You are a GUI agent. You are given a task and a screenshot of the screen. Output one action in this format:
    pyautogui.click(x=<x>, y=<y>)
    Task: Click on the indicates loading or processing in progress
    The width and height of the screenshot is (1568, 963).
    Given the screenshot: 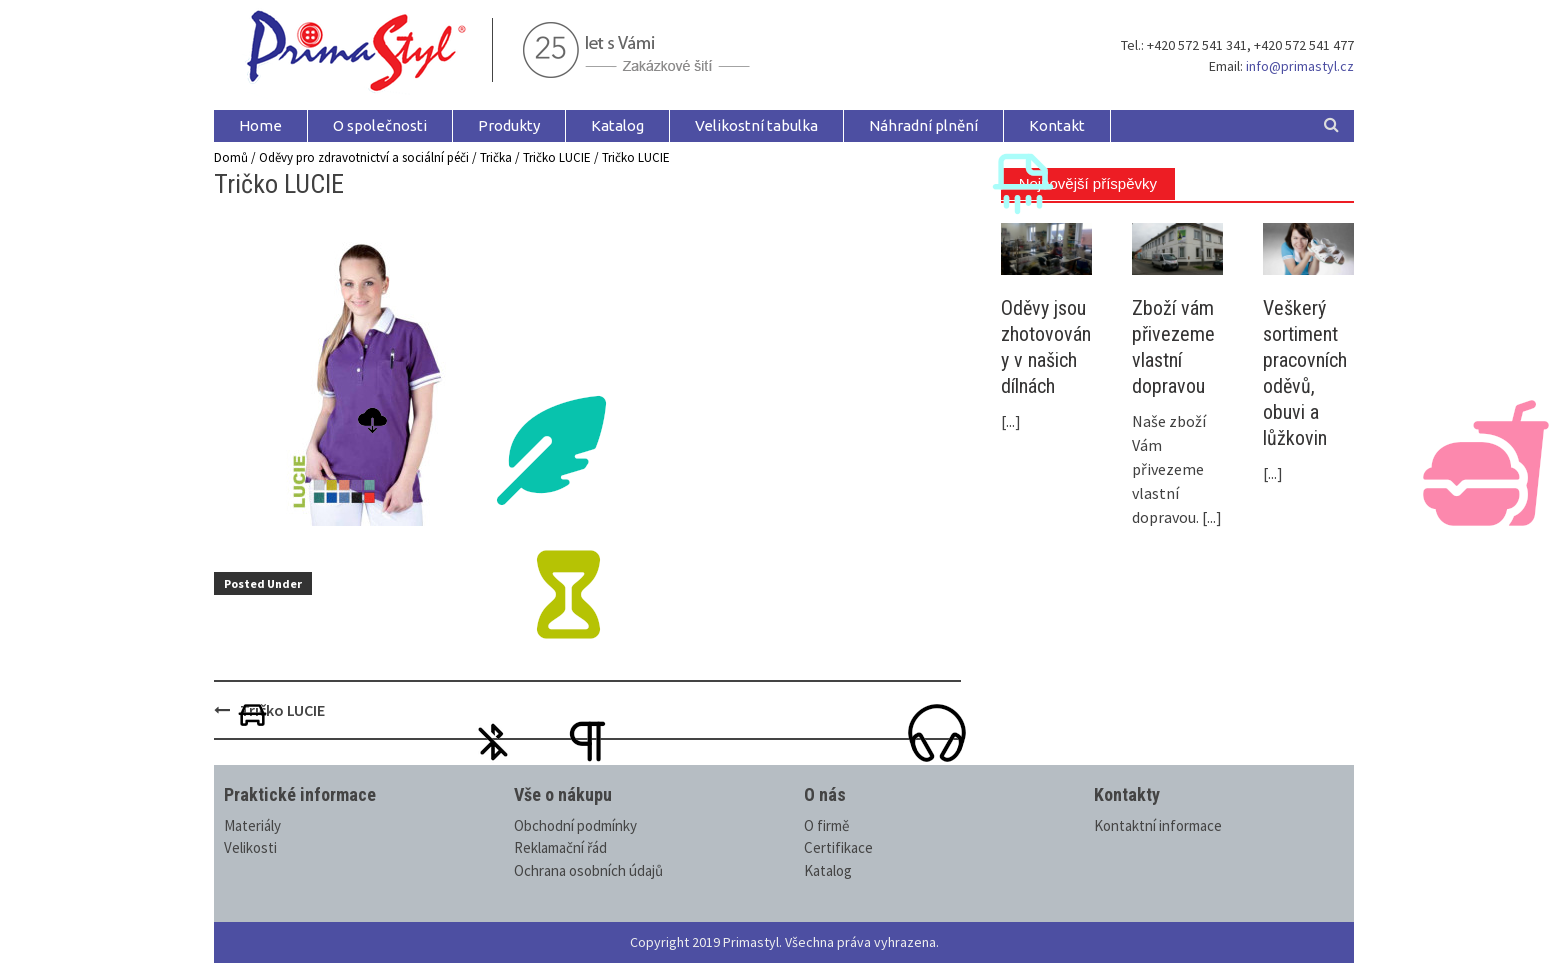 What is the action you would take?
    pyautogui.click(x=568, y=594)
    